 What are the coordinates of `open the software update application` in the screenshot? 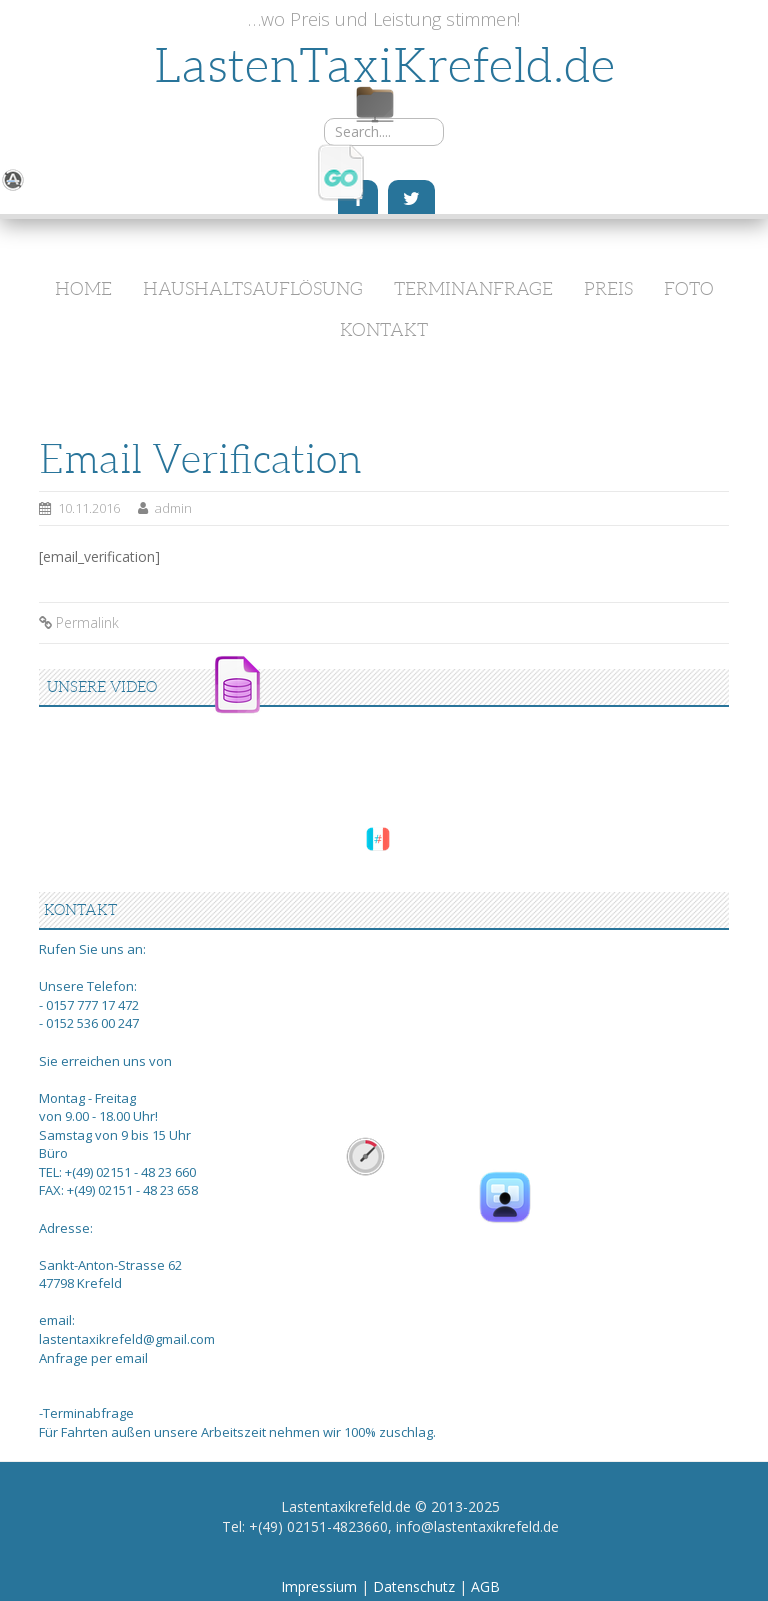 It's located at (13, 180).